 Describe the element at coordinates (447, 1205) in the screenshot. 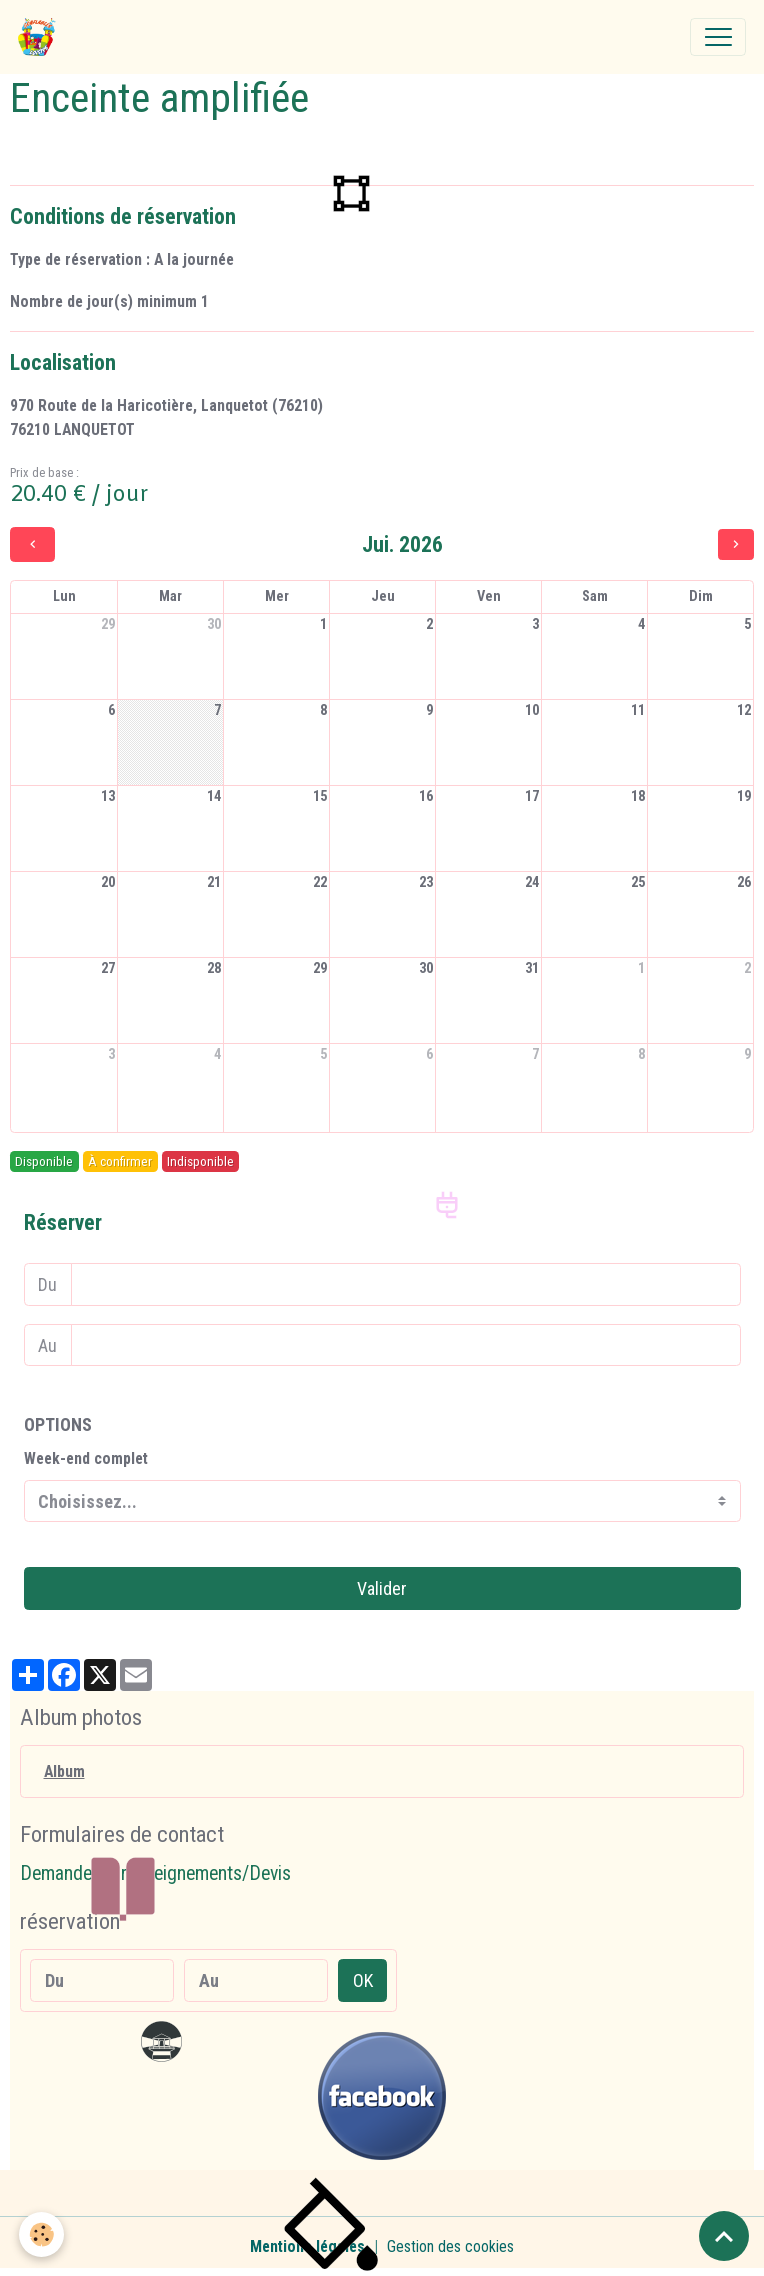

I see `connect to a power source` at that location.